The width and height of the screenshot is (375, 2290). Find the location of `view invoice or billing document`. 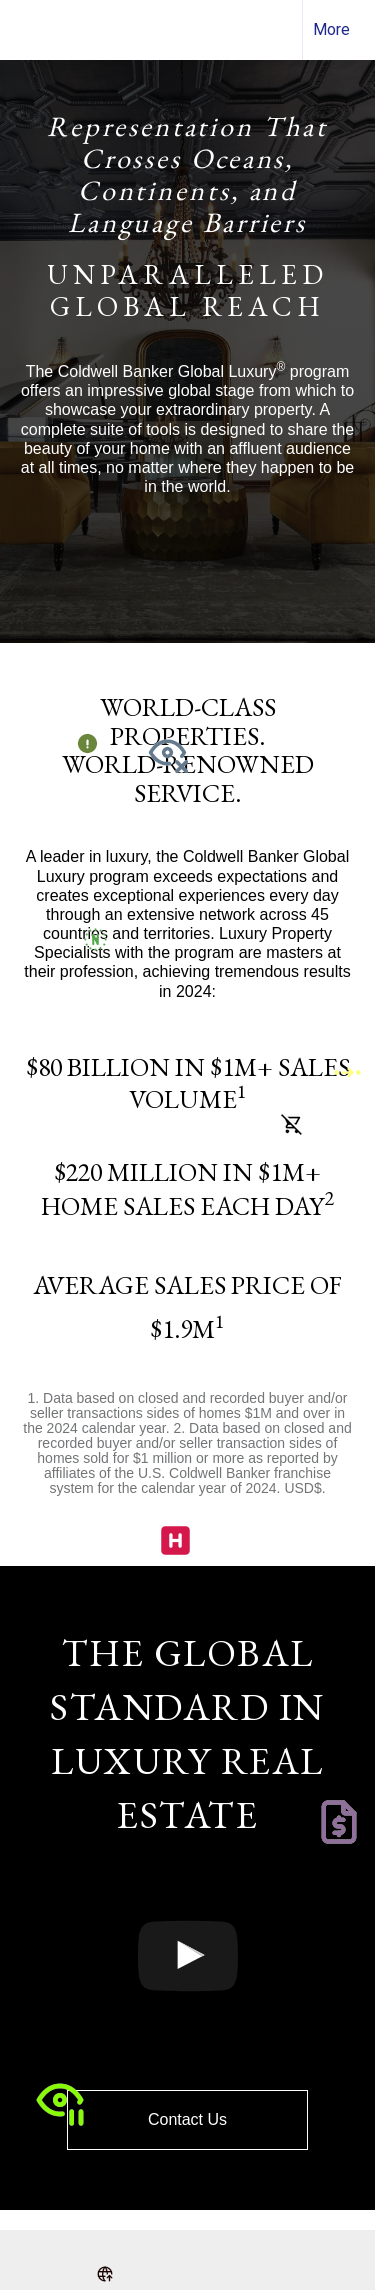

view invoice or billing document is located at coordinates (339, 1822).